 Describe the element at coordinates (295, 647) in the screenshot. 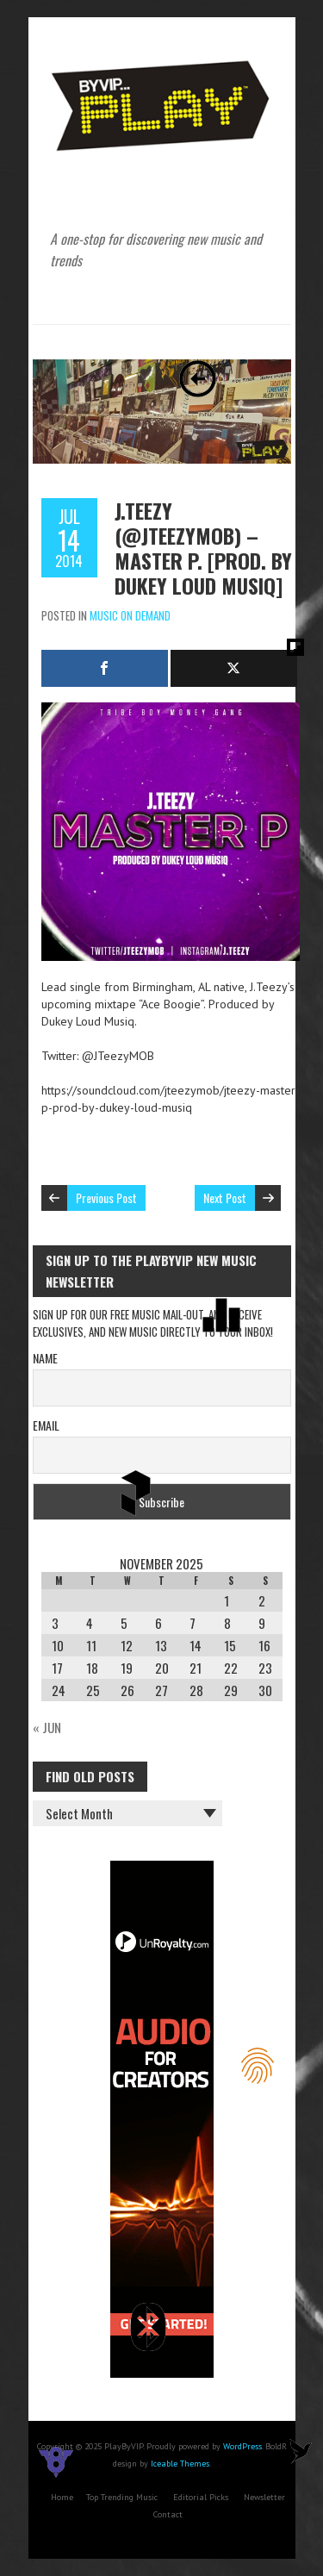

I see `open Flipboard app` at that location.